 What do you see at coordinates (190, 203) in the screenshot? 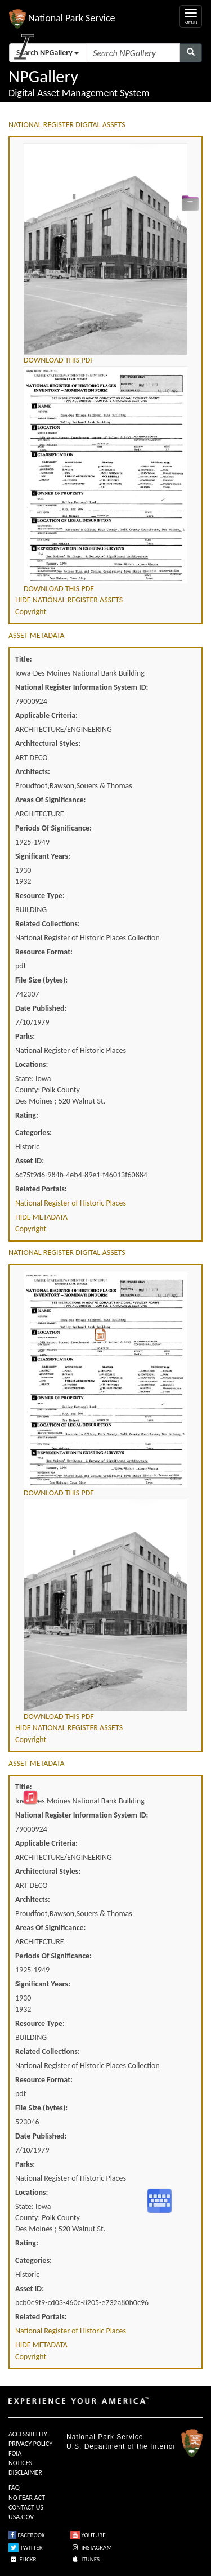
I see `open the file manager application` at bounding box center [190, 203].